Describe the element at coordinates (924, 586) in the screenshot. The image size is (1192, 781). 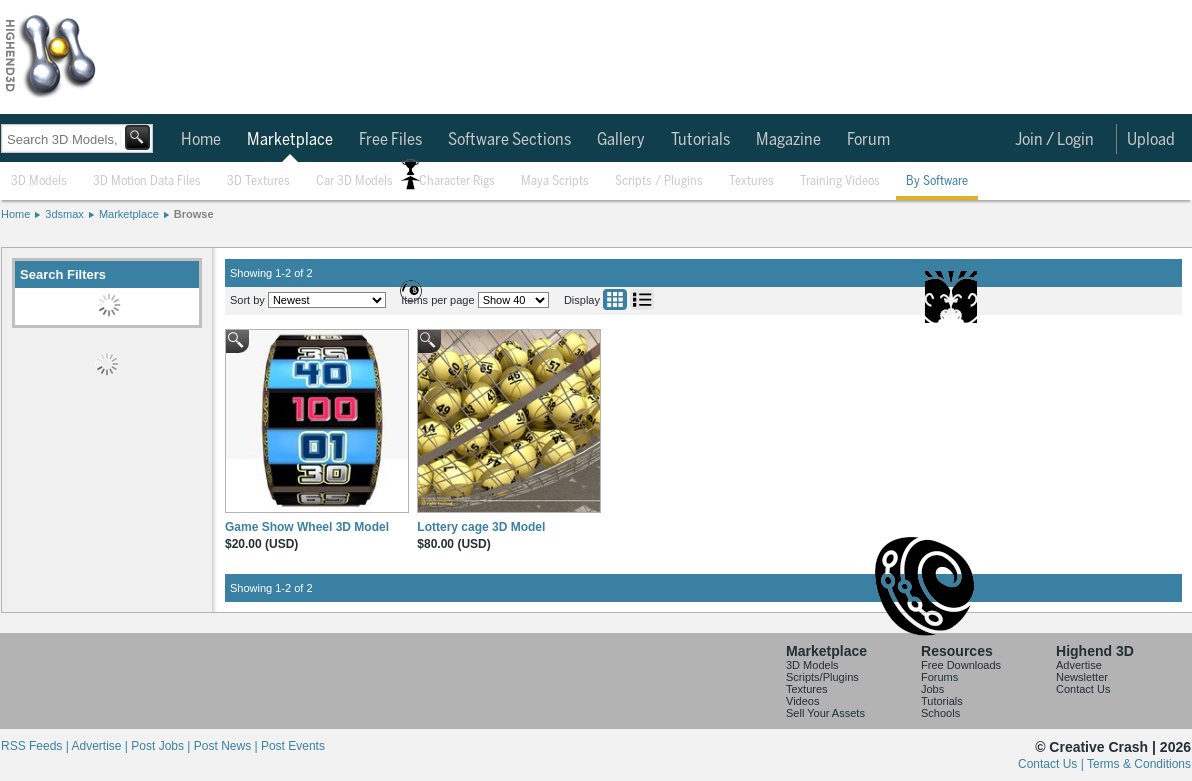
I see `decorative shell item in a crafting game` at that location.